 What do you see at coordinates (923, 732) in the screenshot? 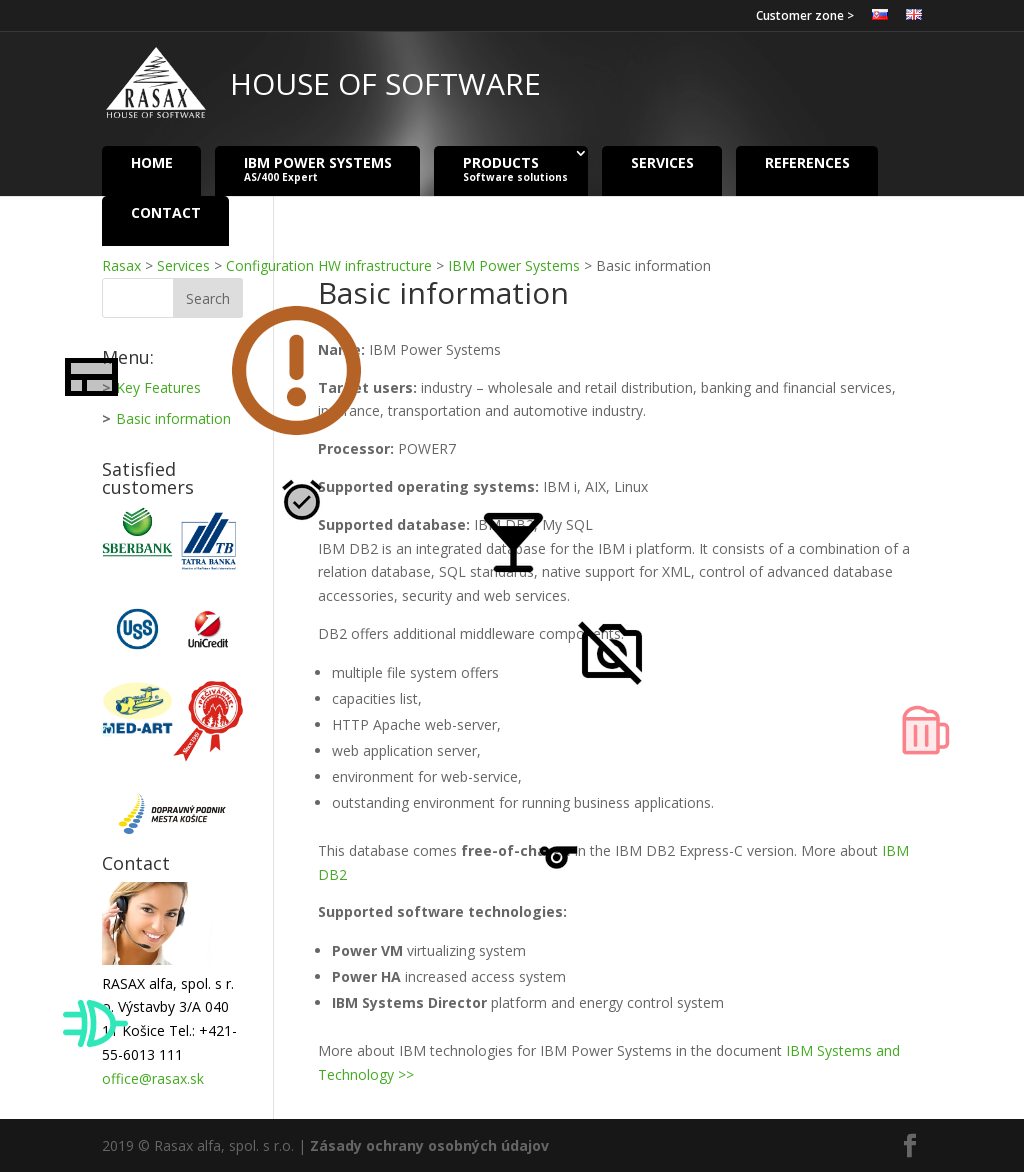
I see `view nearby bars or breweries` at bounding box center [923, 732].